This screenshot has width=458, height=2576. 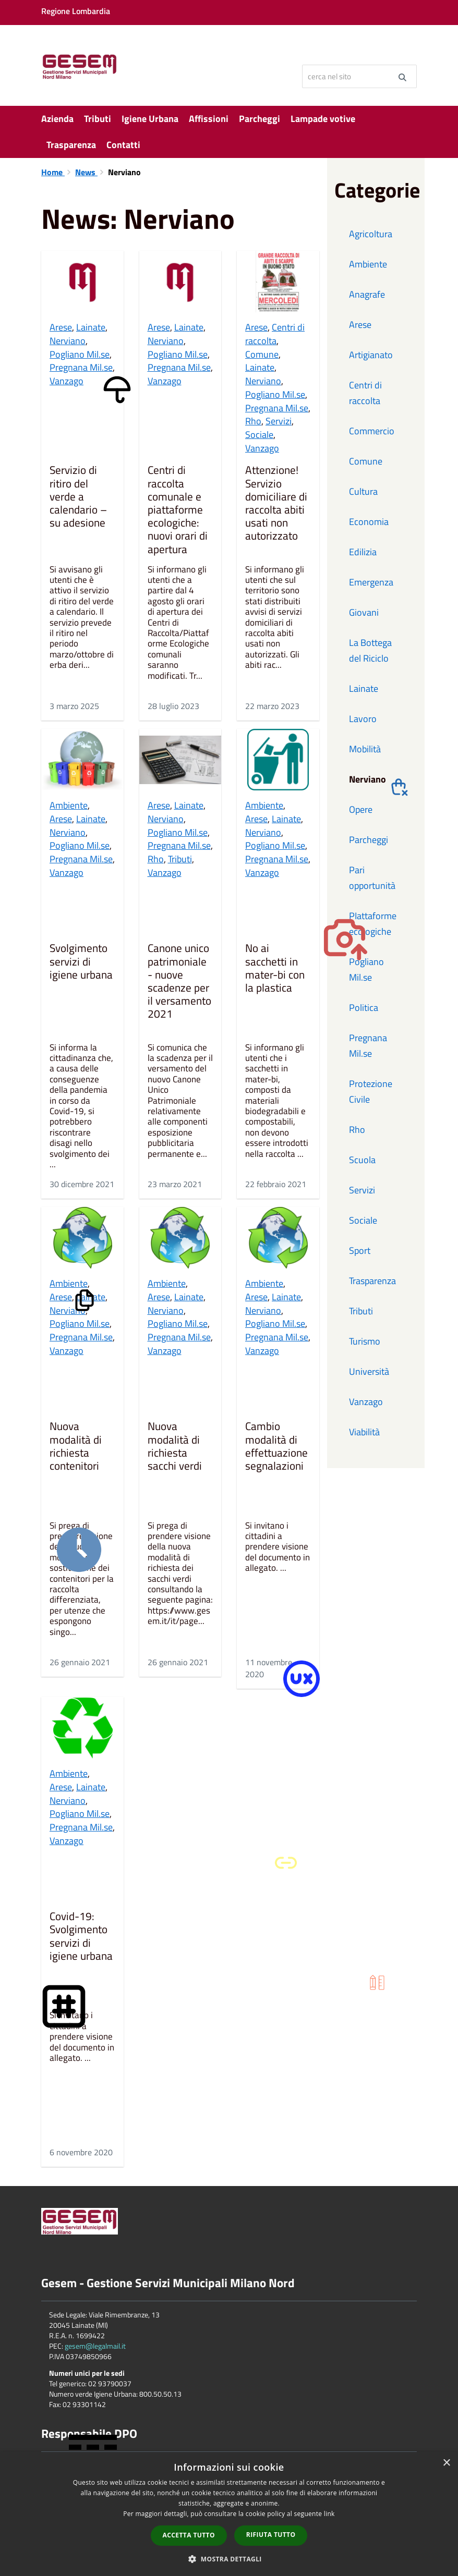 I want to click on copy or share a link, so click(x=286, y=1863).